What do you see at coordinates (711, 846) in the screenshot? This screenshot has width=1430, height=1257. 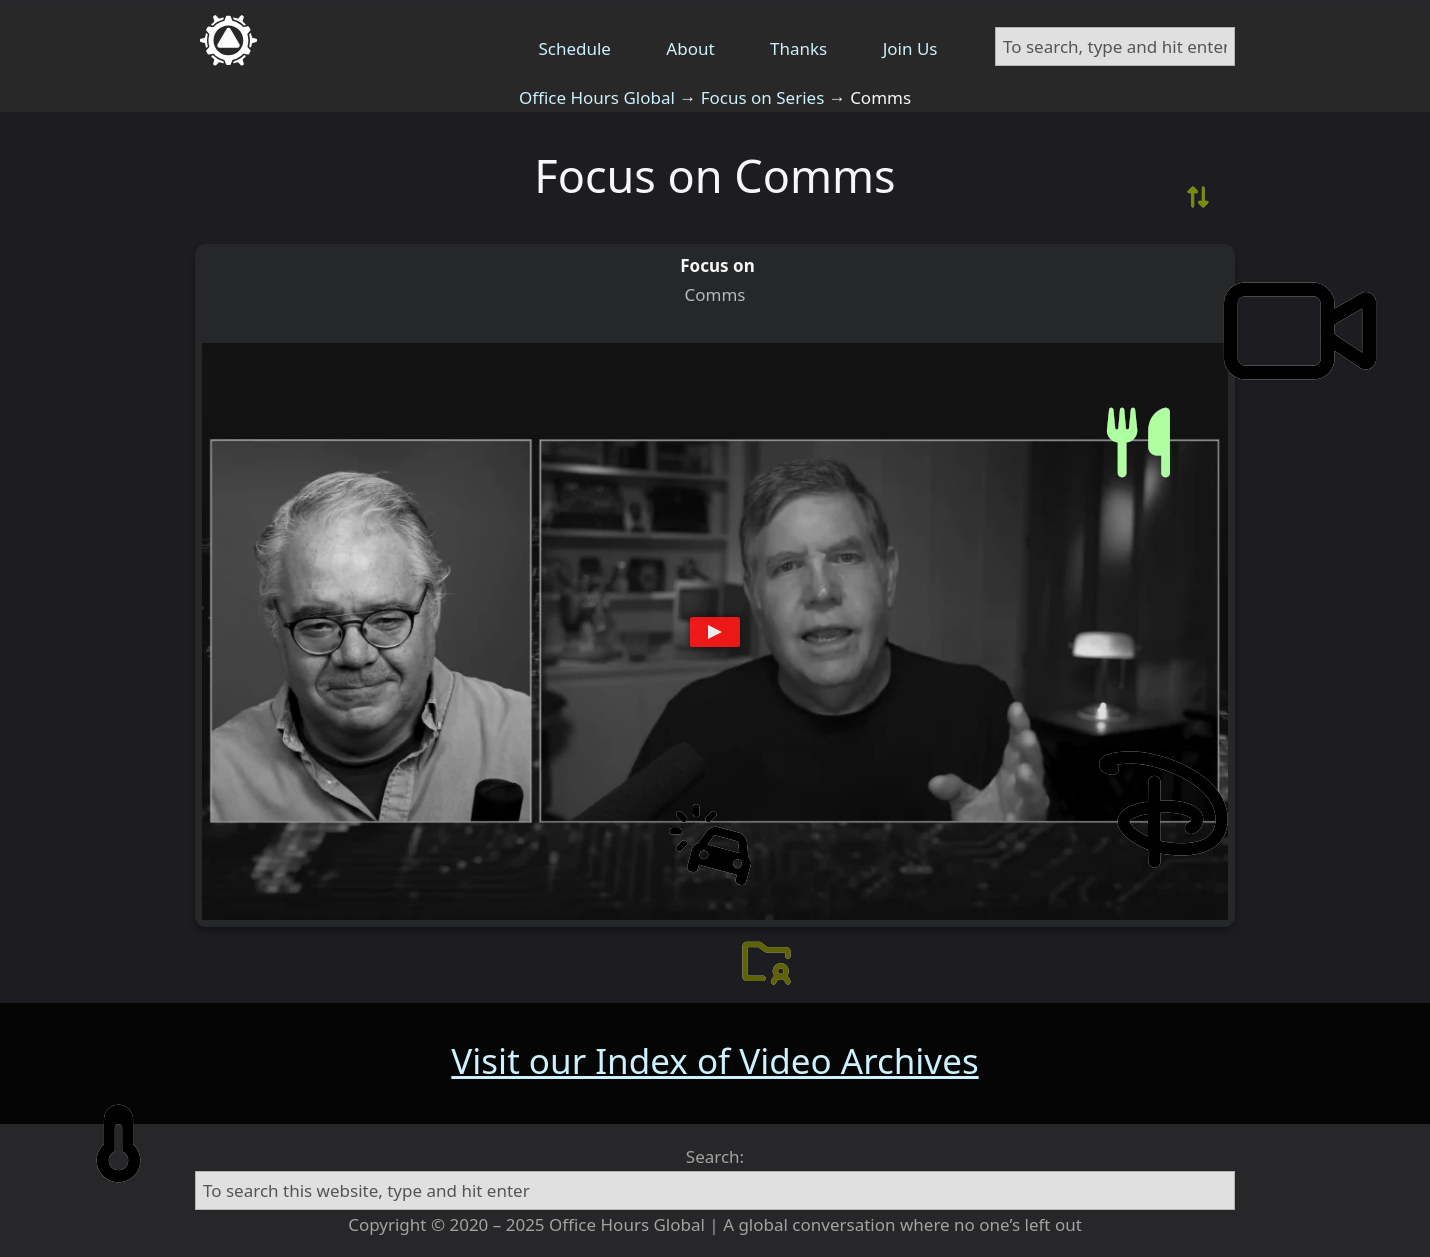 I see `report a car accident or collision` at bounding box center [711, 846].